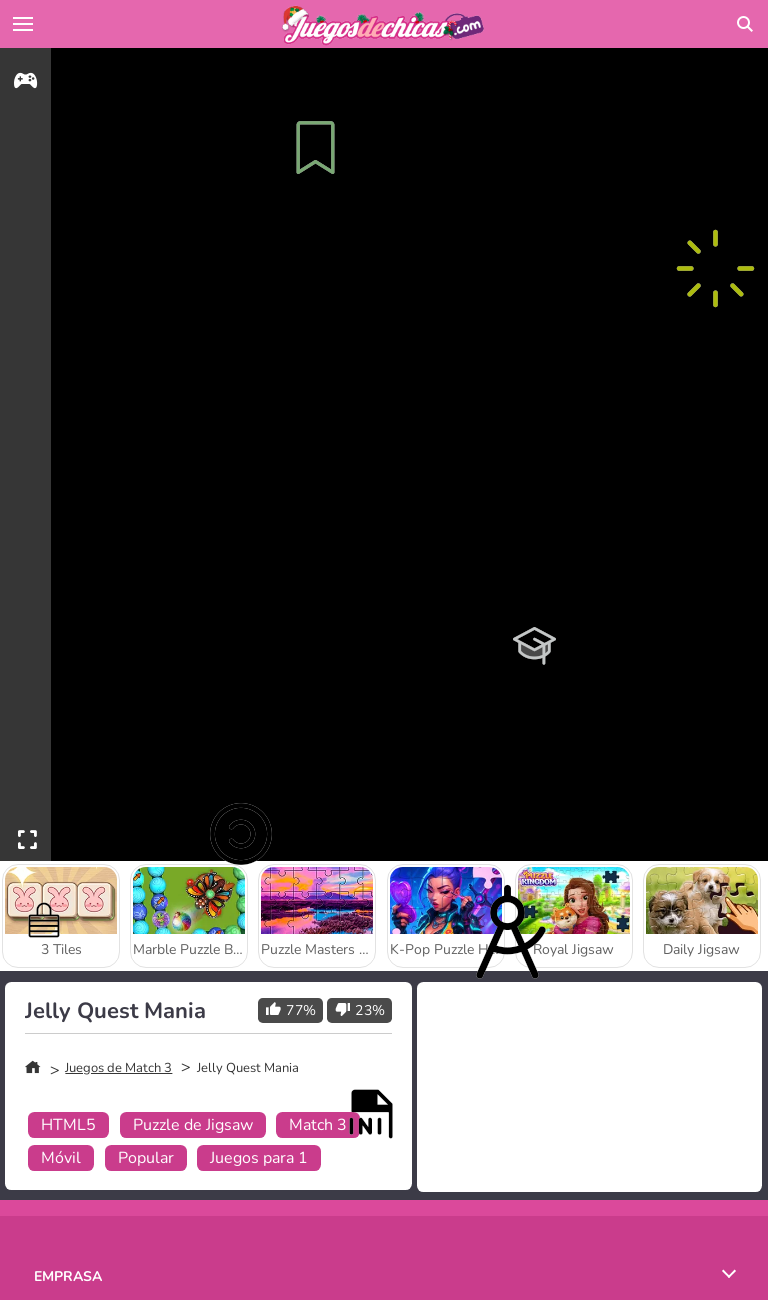 The height and width of the screenshot is (1300, 768). Describe the element at coordinates (44, 922) in the screenshot. I see `indicates a secure or encrypted connection` at that location.